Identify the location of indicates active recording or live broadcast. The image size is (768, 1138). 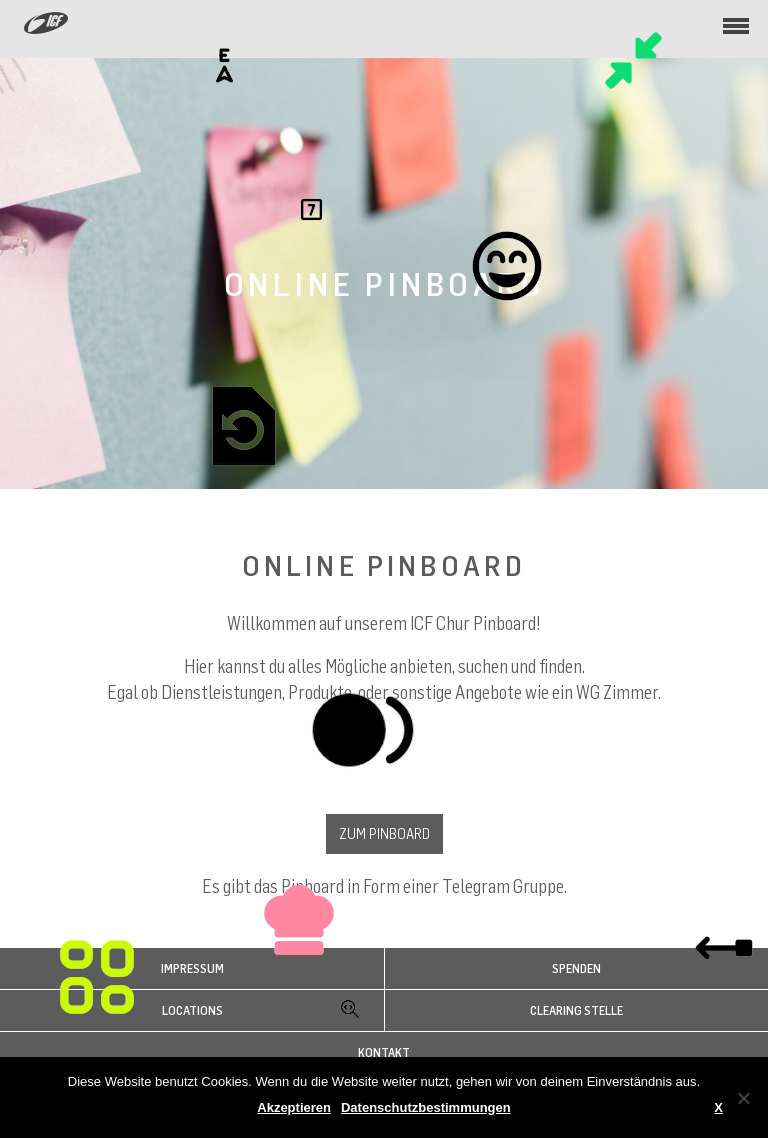
(363, 730).